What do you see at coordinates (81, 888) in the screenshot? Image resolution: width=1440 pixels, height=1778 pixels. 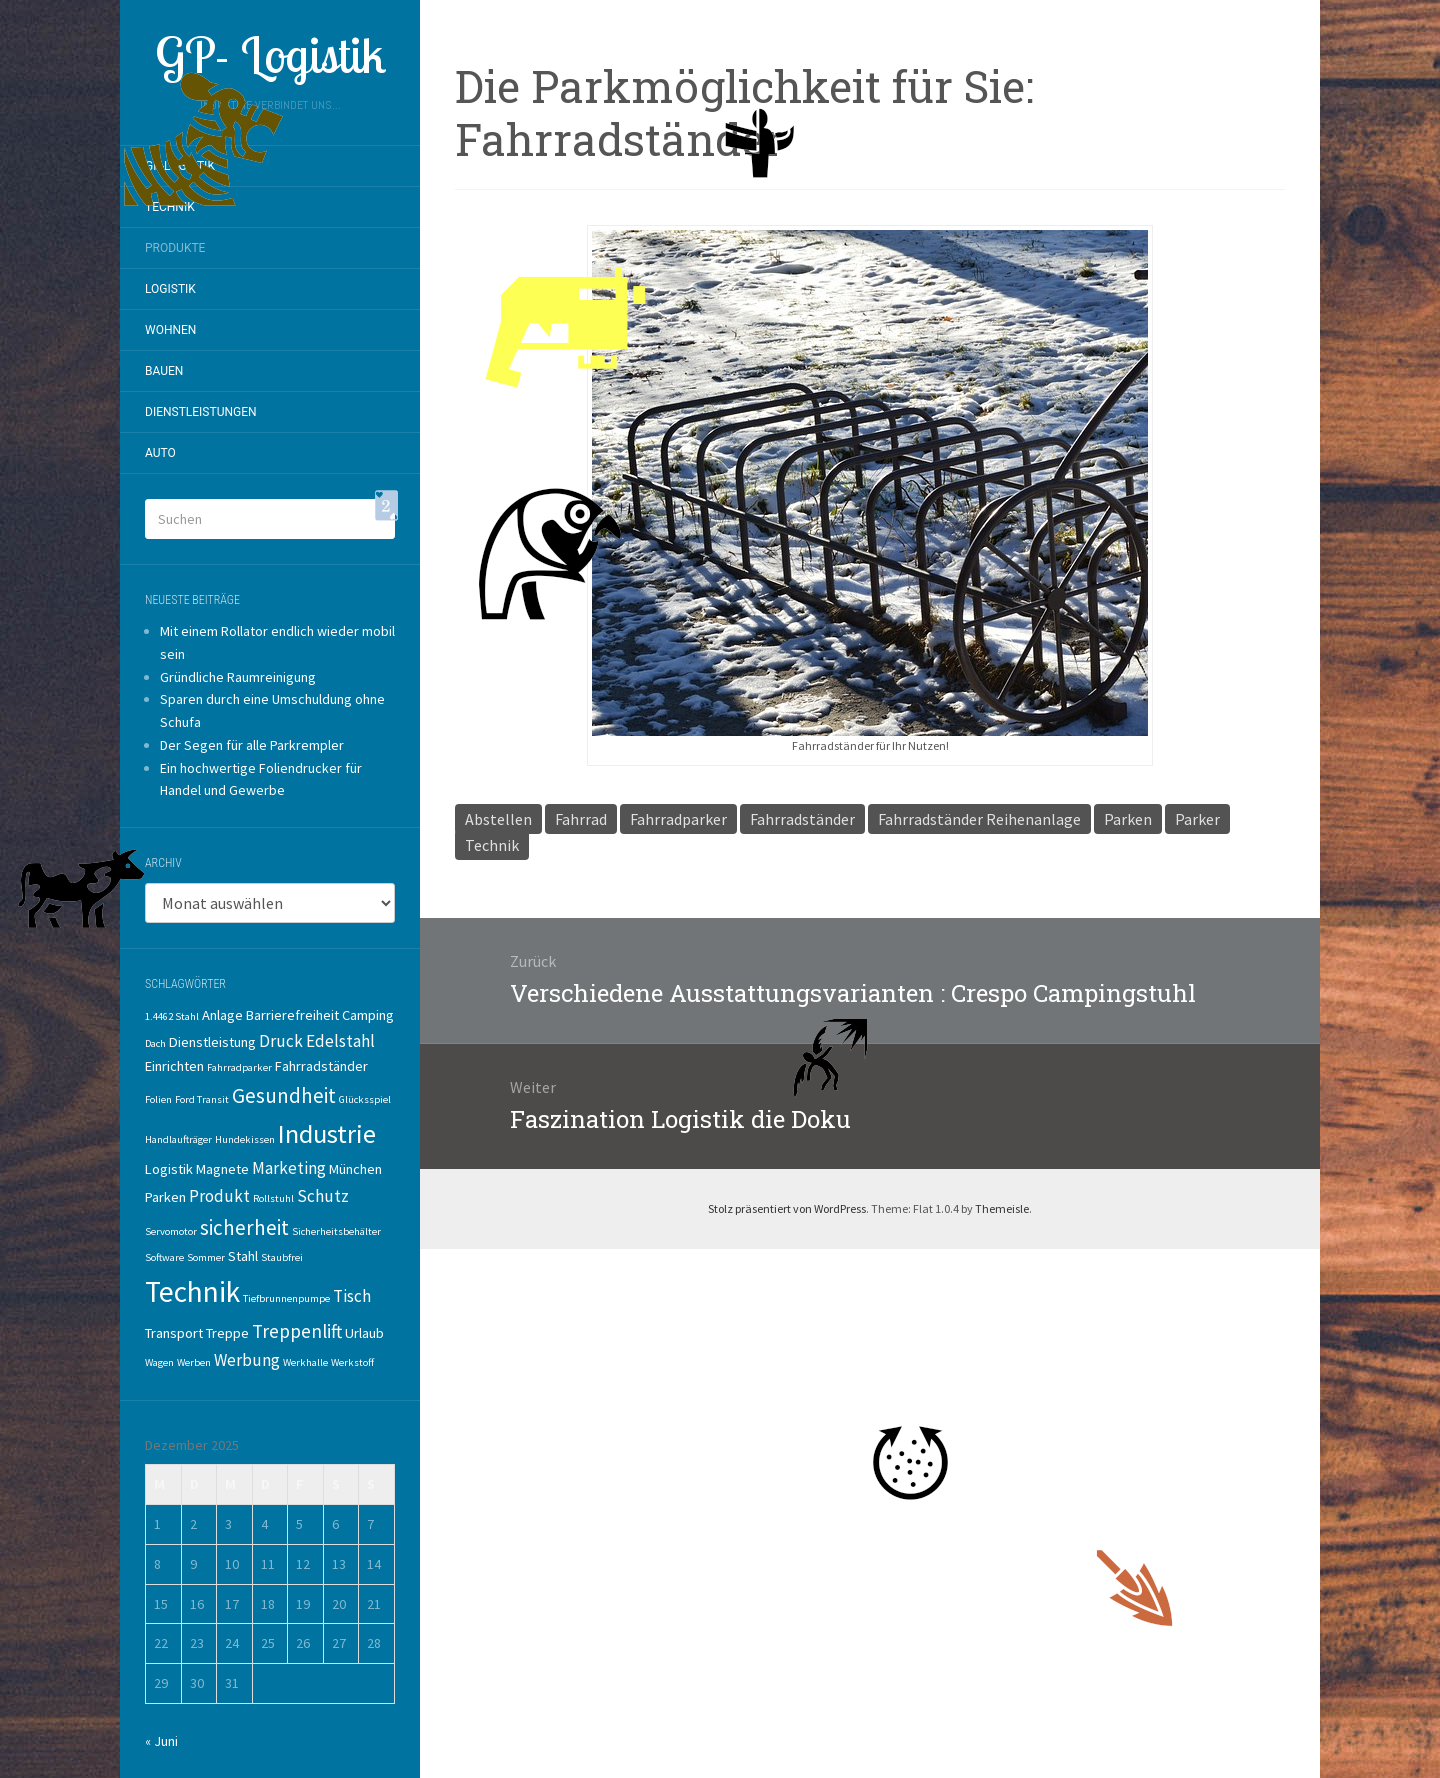 I see `access farm or livestock management features` at bounding box center [81, 888].